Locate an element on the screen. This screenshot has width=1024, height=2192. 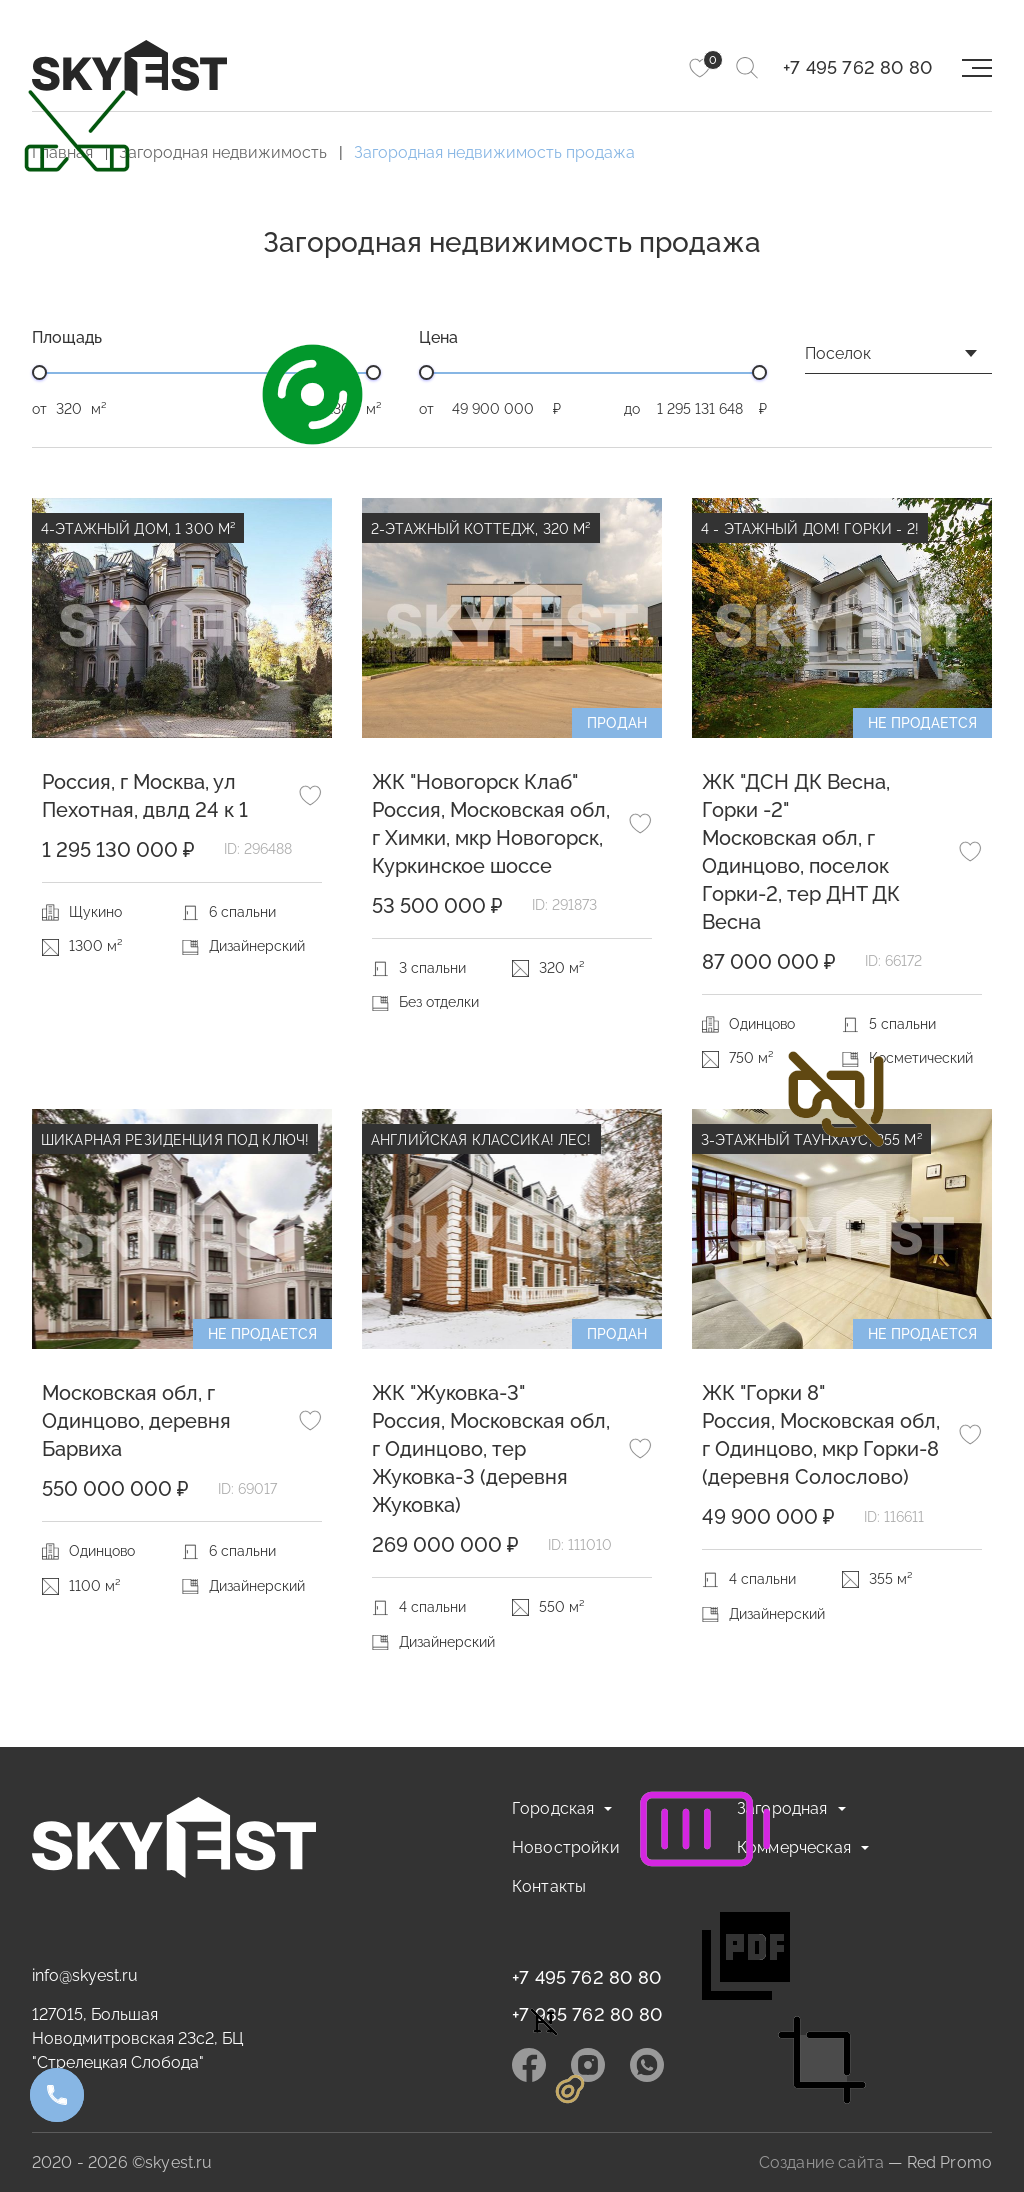
select avocado as a food preference or ingredient is located at coordinates (570, 2089).